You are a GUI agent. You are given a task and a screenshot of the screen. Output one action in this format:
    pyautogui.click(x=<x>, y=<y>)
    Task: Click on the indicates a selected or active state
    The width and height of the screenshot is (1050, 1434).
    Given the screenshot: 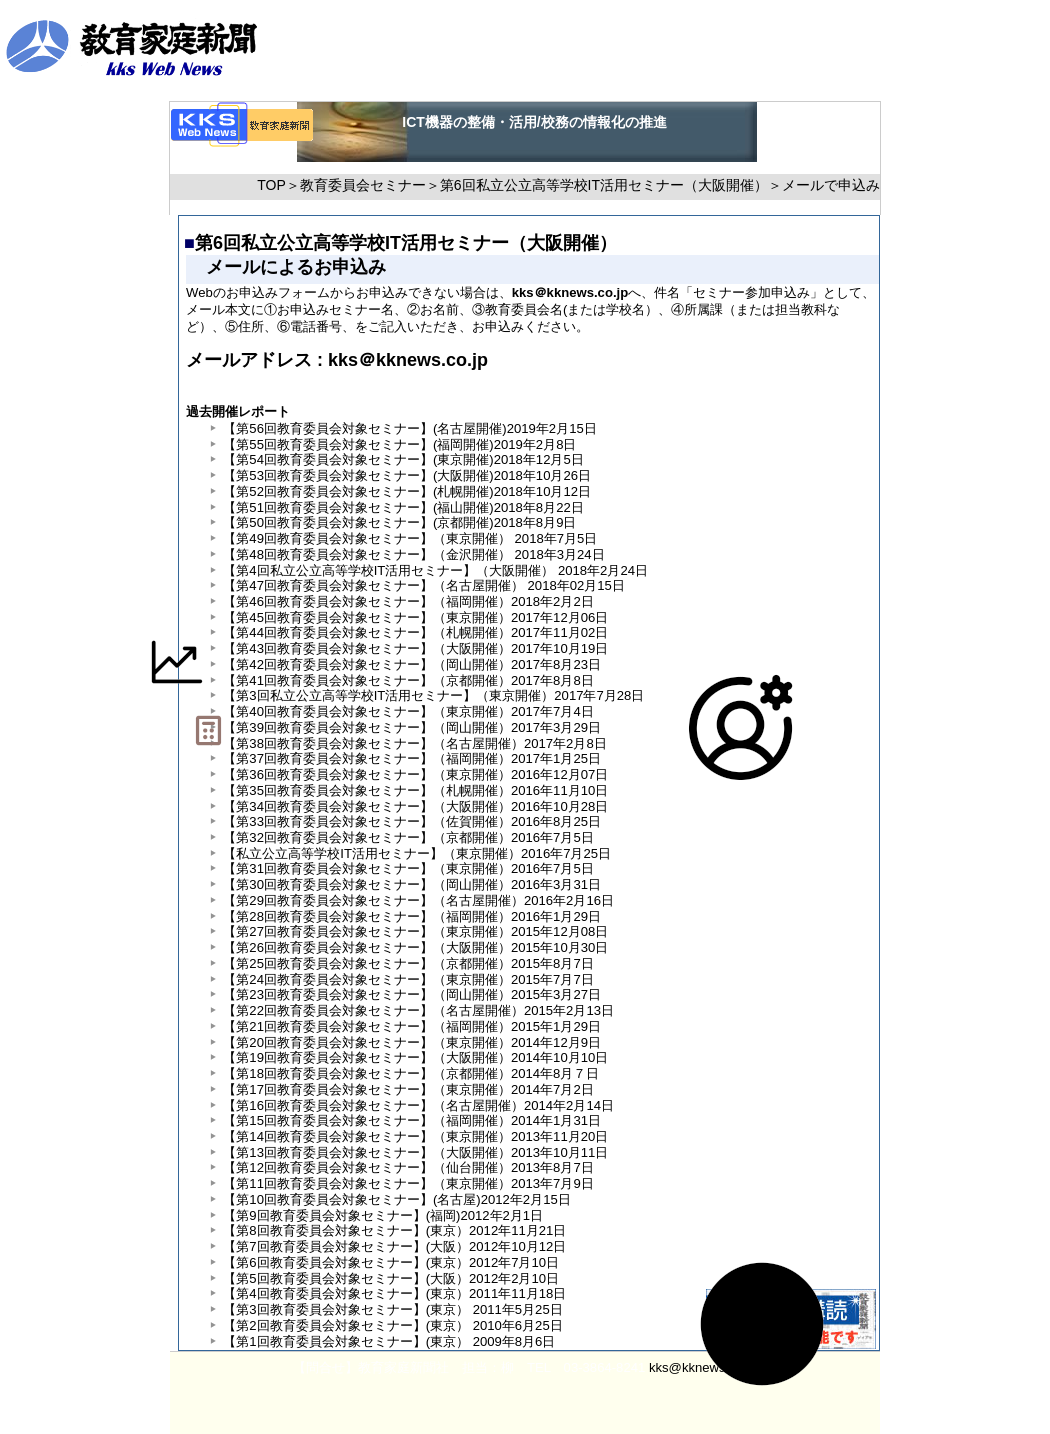 What is the action you would take?
    pyautogui.click(x=762, y=1324)
    